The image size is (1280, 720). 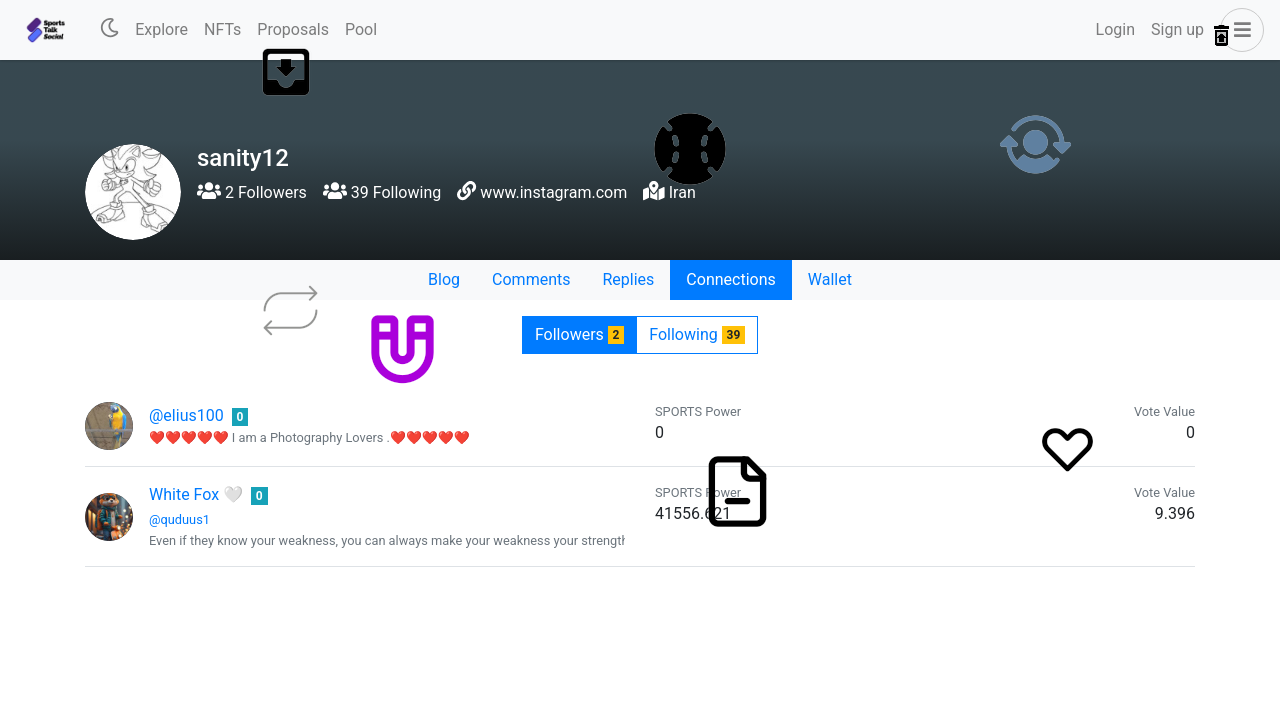 I want to click on add to favorites, so click(x=1067, y=448).